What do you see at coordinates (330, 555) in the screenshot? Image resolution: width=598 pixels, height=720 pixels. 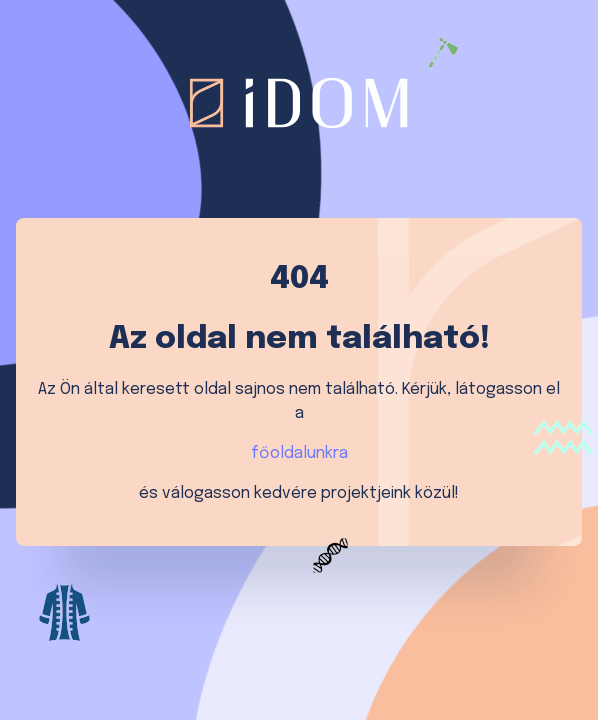 I see `access genetic or DNA-related information` at bounding box center [330, 555].